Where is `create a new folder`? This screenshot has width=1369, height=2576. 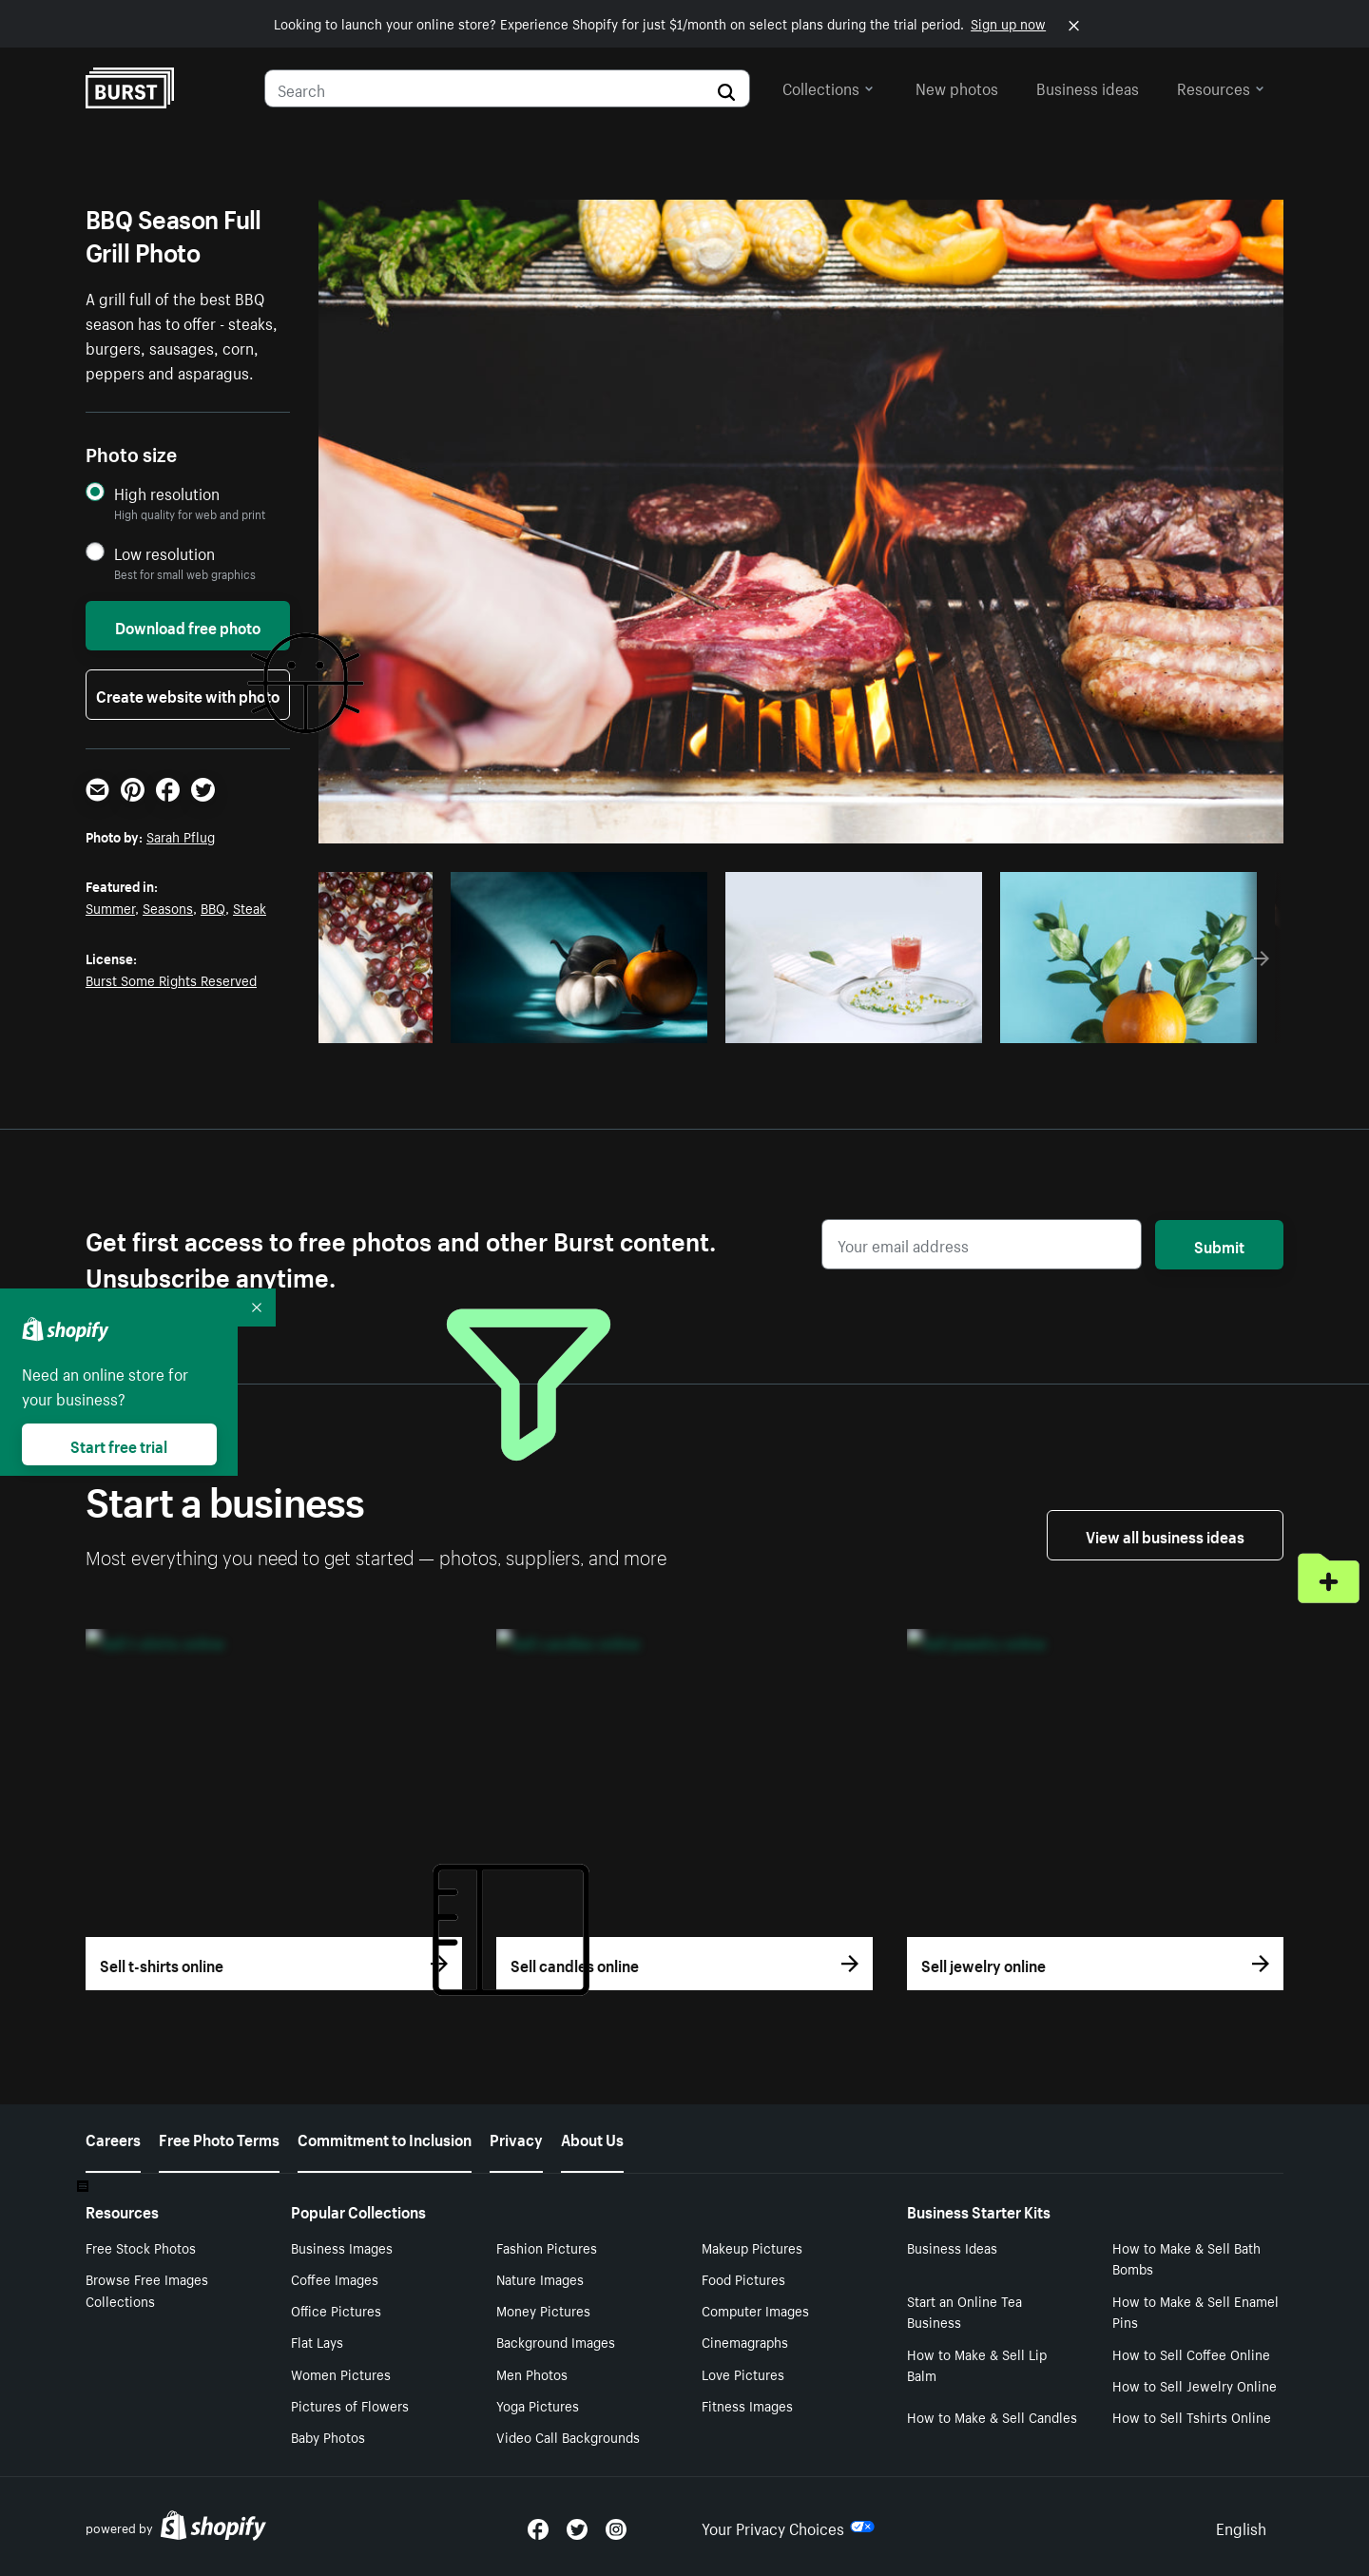 create a new folder is located at coordinates (1328, 1577).